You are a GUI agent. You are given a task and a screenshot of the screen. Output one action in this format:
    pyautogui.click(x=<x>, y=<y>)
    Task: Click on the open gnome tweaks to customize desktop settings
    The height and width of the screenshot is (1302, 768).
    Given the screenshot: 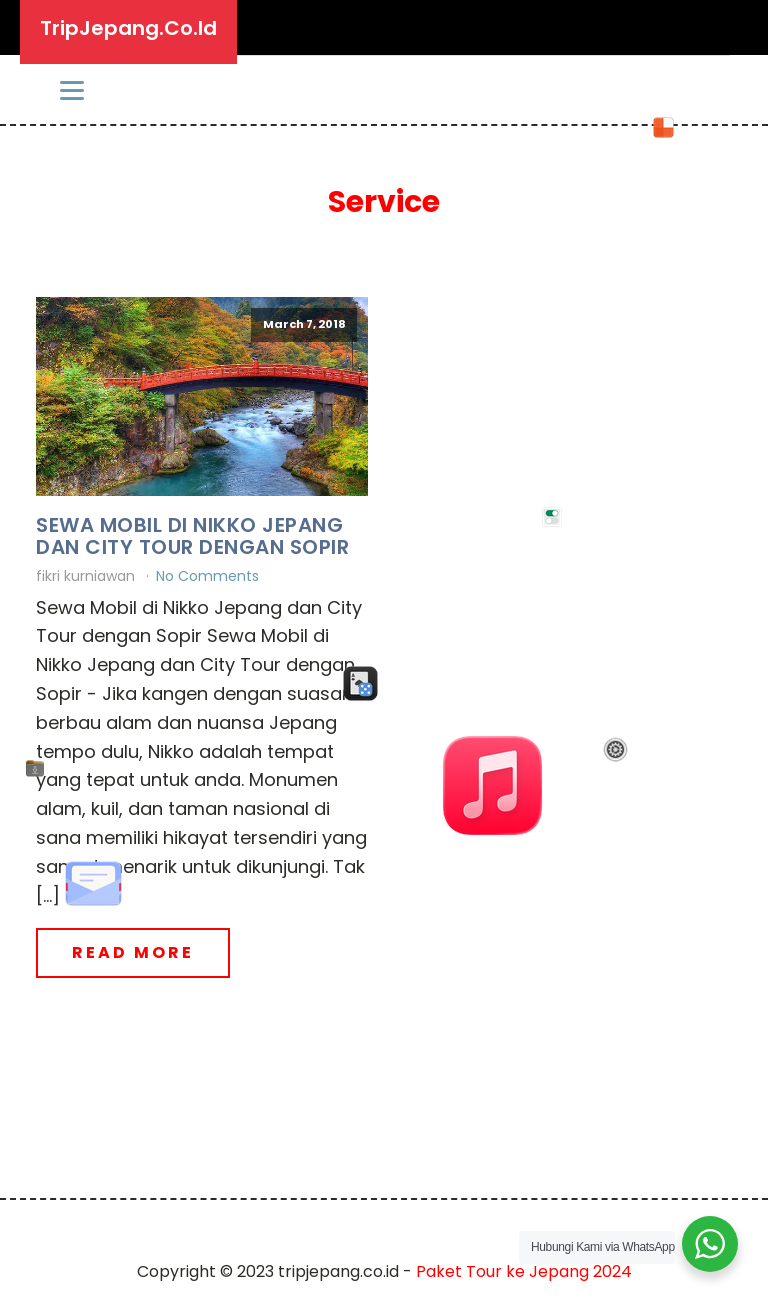 What is the action you would take?
    pyautogui.click(x=552, y=517)
    